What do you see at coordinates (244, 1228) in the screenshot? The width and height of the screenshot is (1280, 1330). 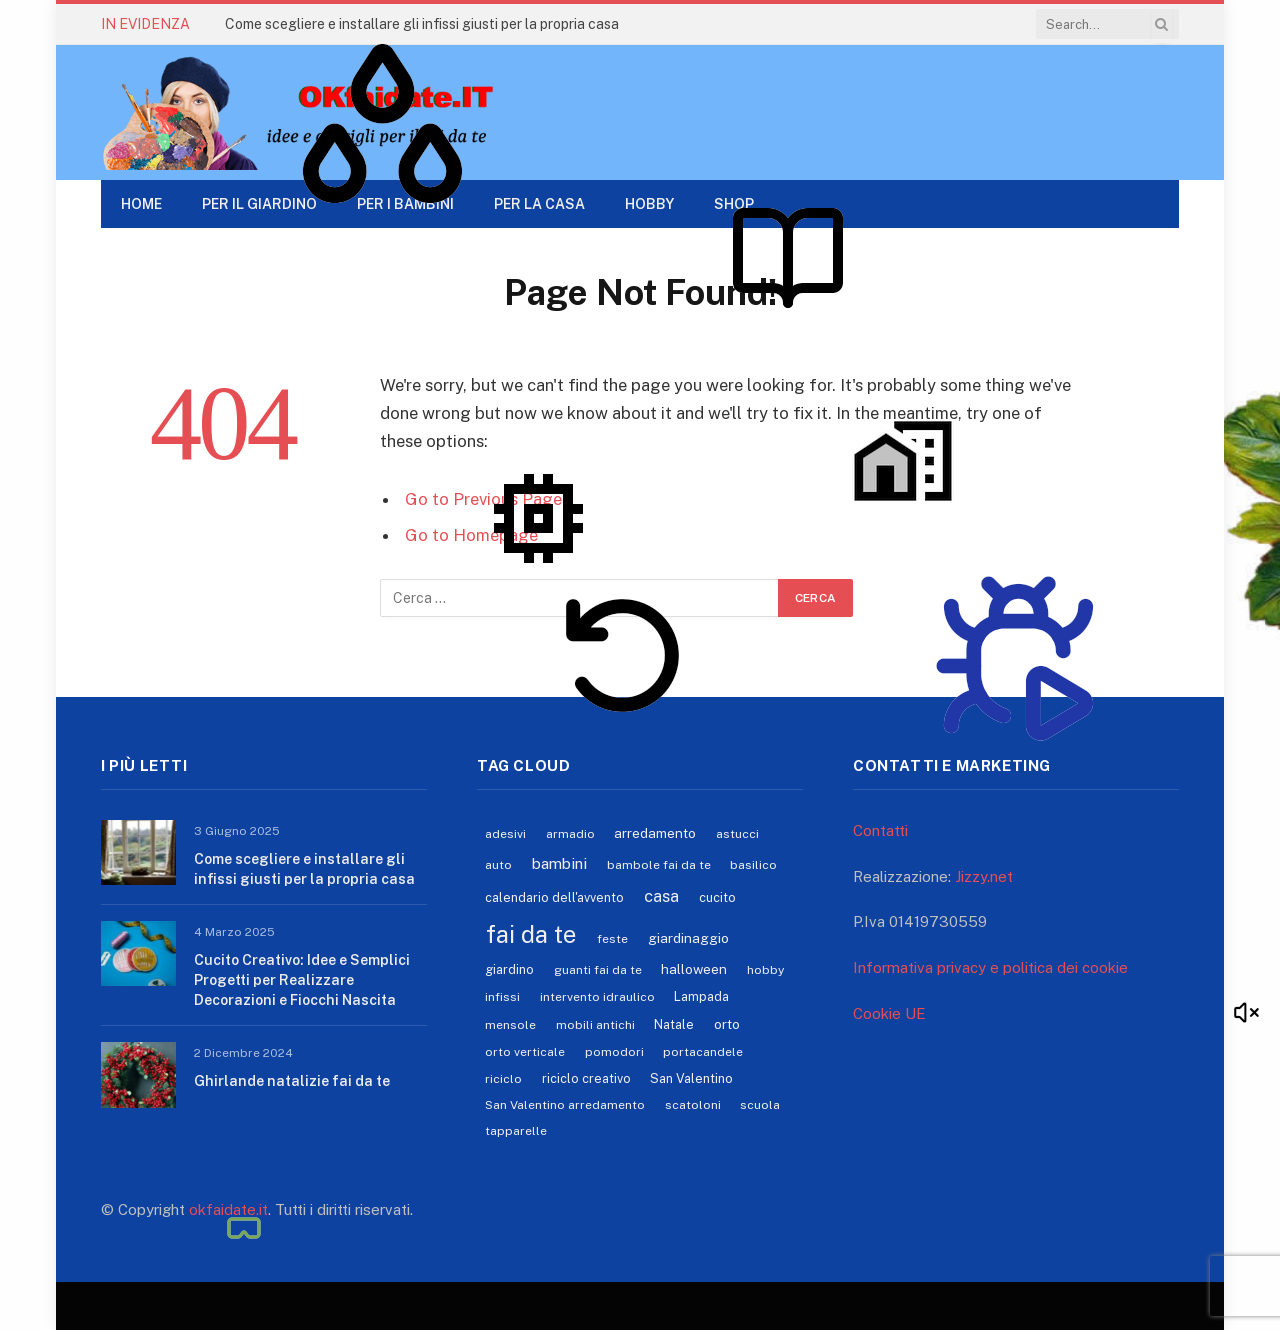 I see `access virtual reality or VR mode` at bounding box center [244, 1228].